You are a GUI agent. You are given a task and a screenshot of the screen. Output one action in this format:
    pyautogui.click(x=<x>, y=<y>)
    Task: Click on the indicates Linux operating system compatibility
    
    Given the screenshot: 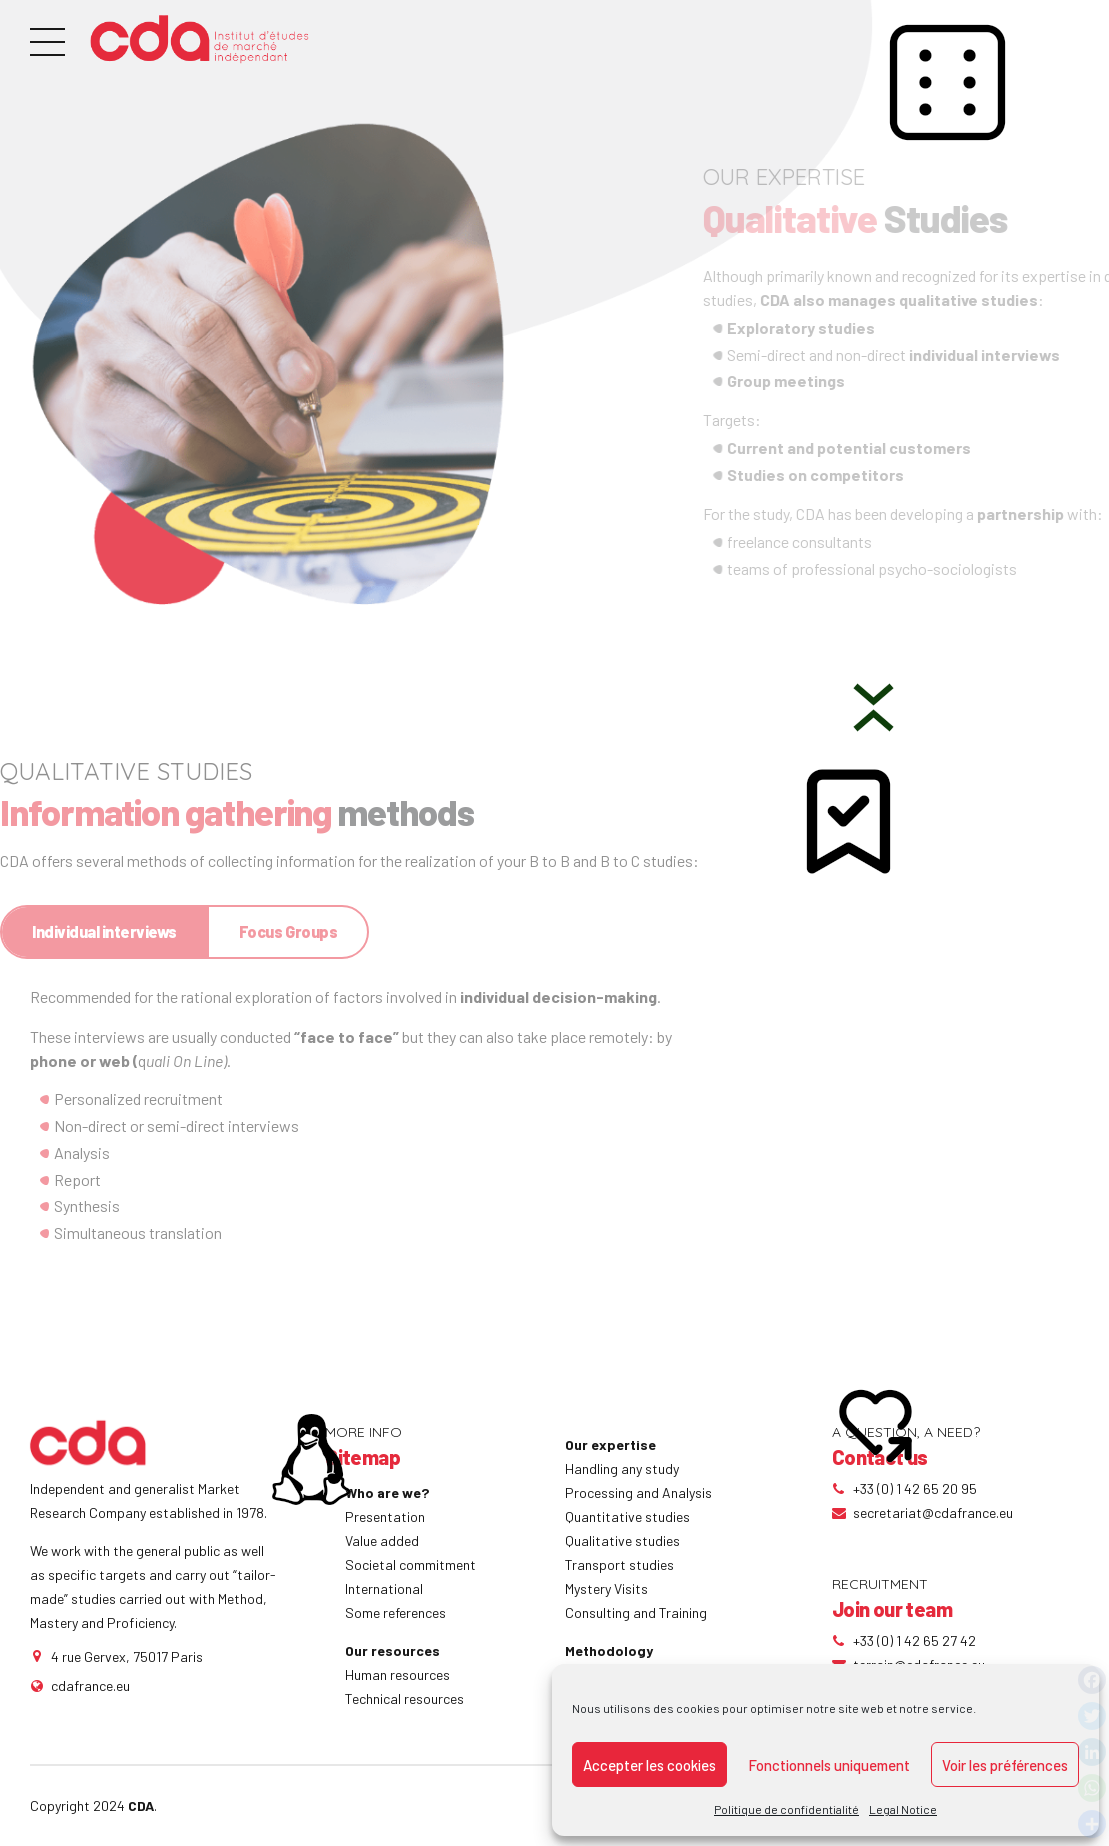 What is the action you would take?
    pyautogui.click(x=311, y=1459)
    